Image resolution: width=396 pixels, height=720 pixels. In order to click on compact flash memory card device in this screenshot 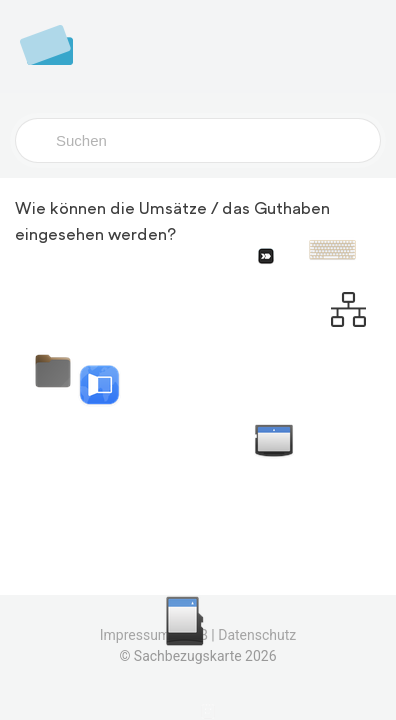, I will do `click(274, 441)`.